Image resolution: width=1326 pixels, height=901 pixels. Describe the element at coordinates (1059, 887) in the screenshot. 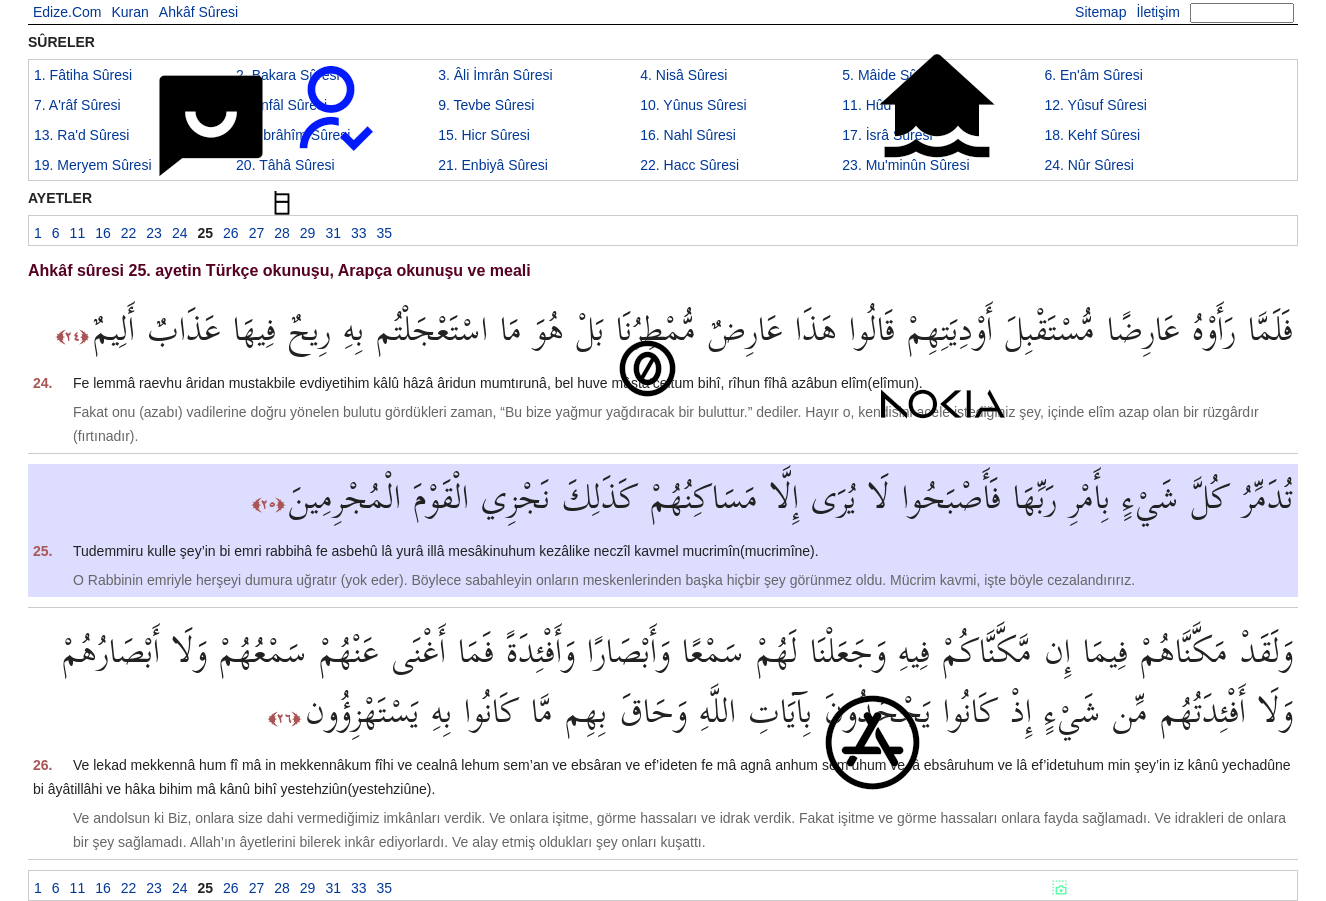

I see `capture a screenshot of the current screen` at that location.